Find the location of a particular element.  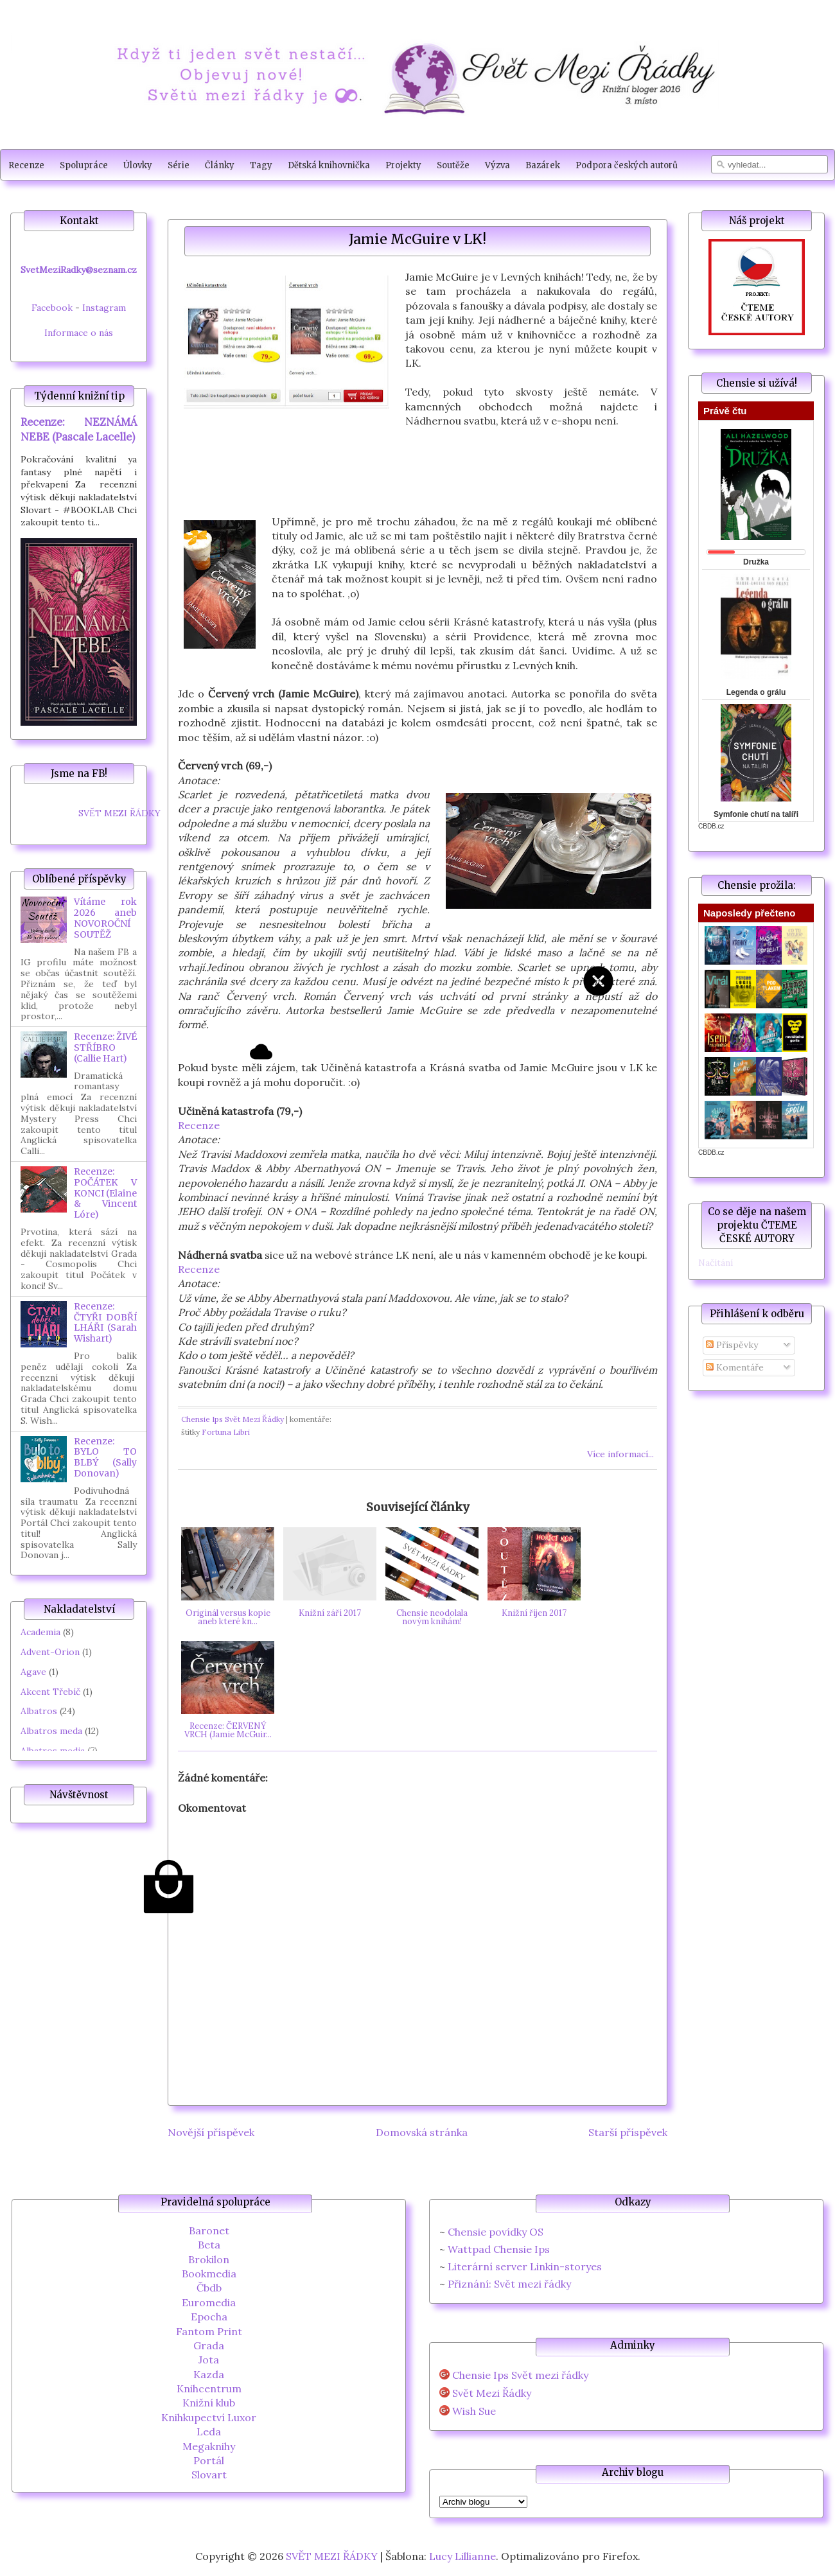

close or dismiss a dialog is located at coordinates (598, 981).